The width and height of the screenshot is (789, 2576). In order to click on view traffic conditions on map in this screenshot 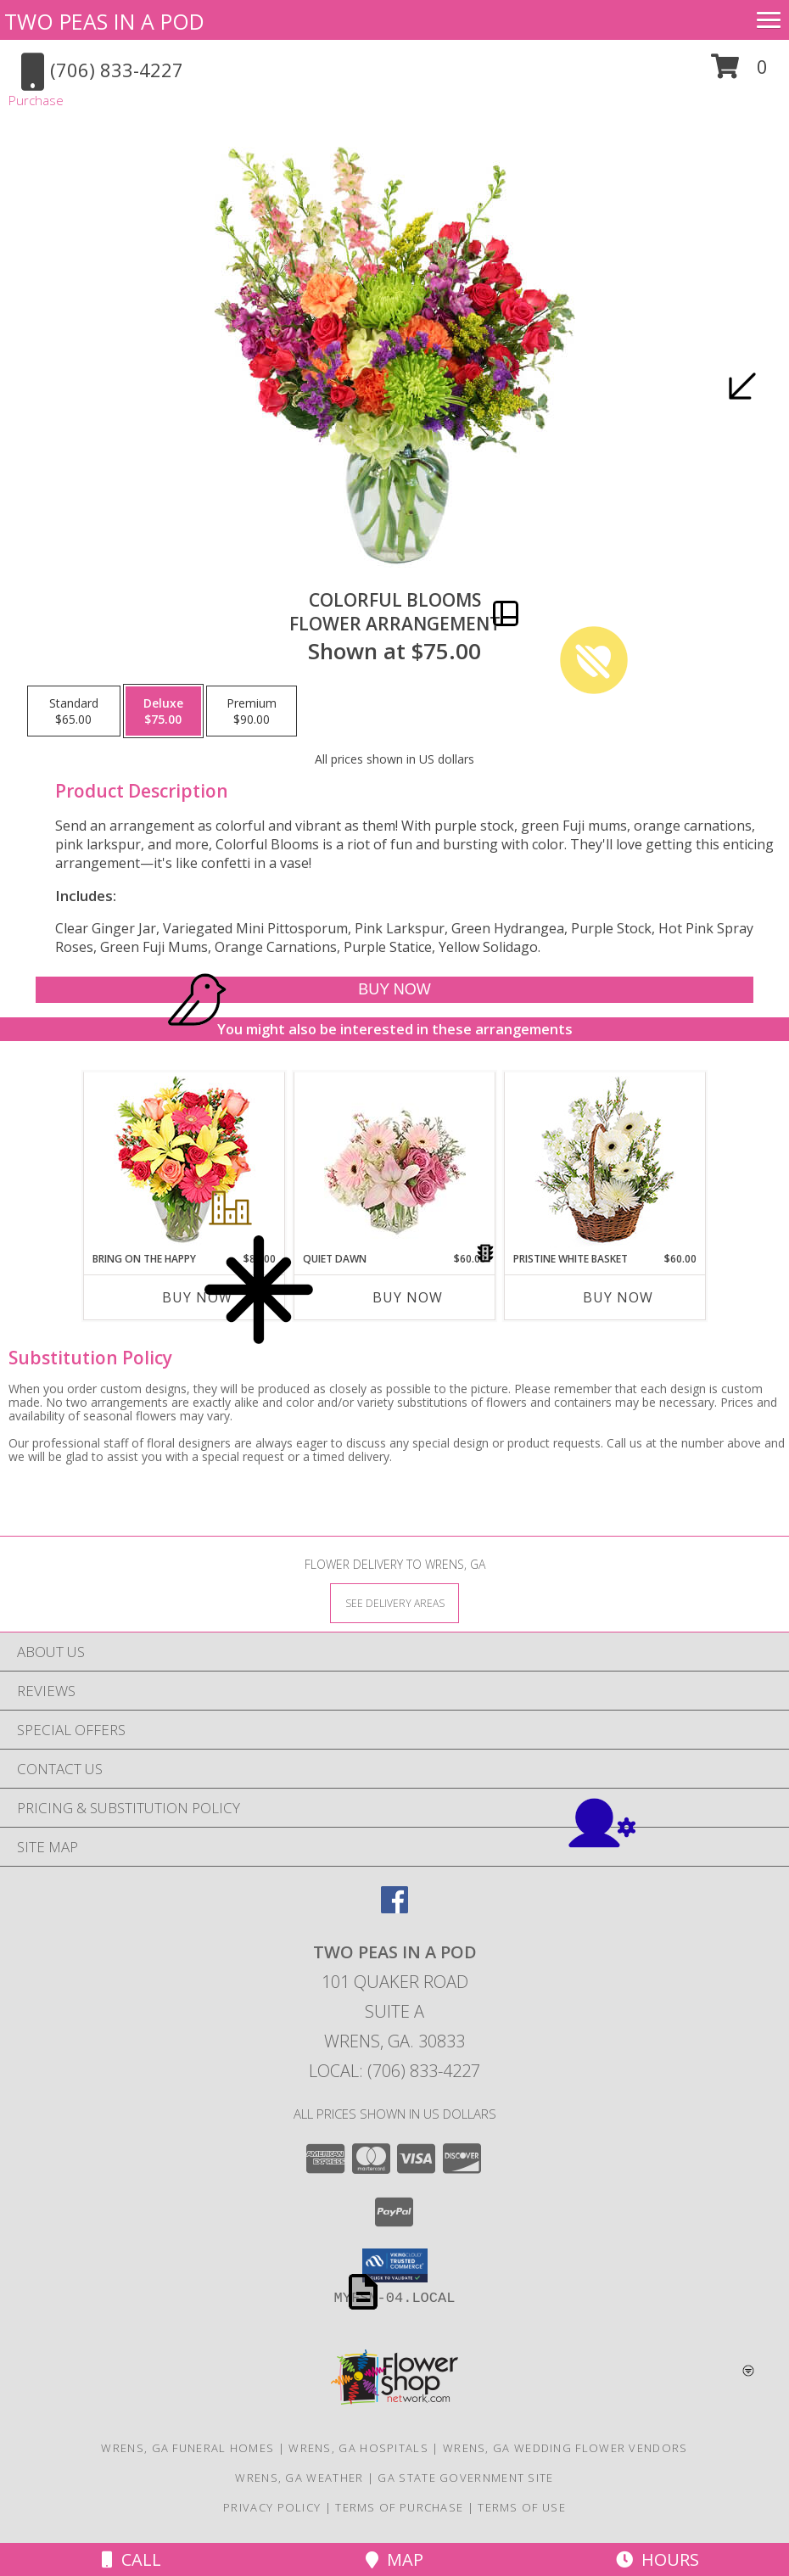, I will do `click(485, 1253)`.